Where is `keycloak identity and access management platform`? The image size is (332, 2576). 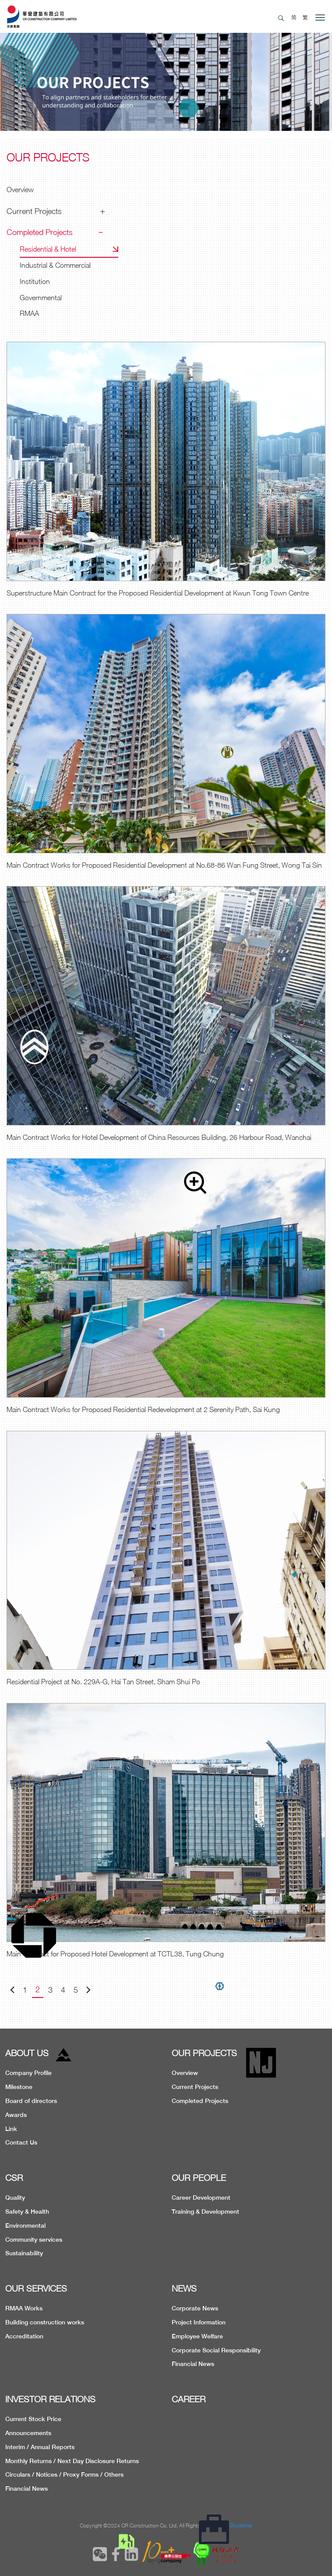
keycloak identity and access management platform is located at coordinates (219, 1986).